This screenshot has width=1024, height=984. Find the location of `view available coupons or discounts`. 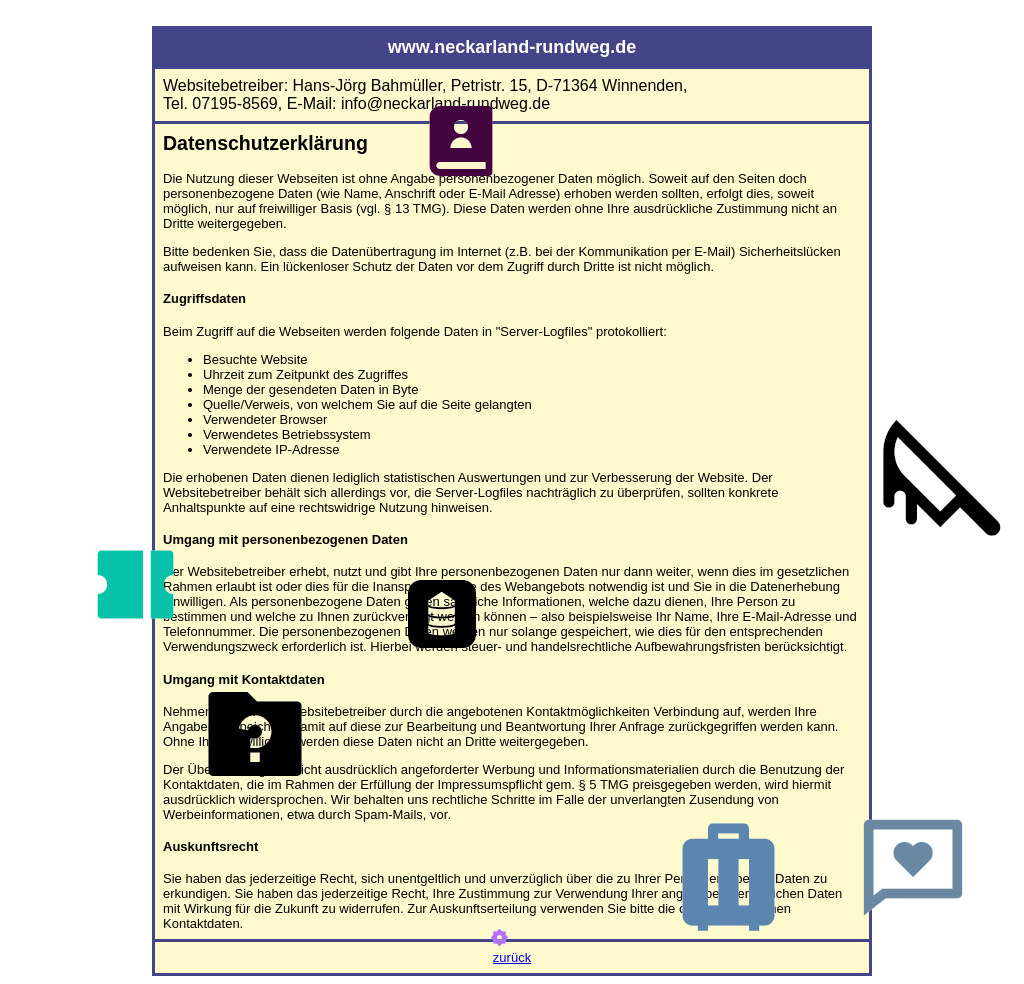

view available coupons or discounts is located at coordinates (135, 584).